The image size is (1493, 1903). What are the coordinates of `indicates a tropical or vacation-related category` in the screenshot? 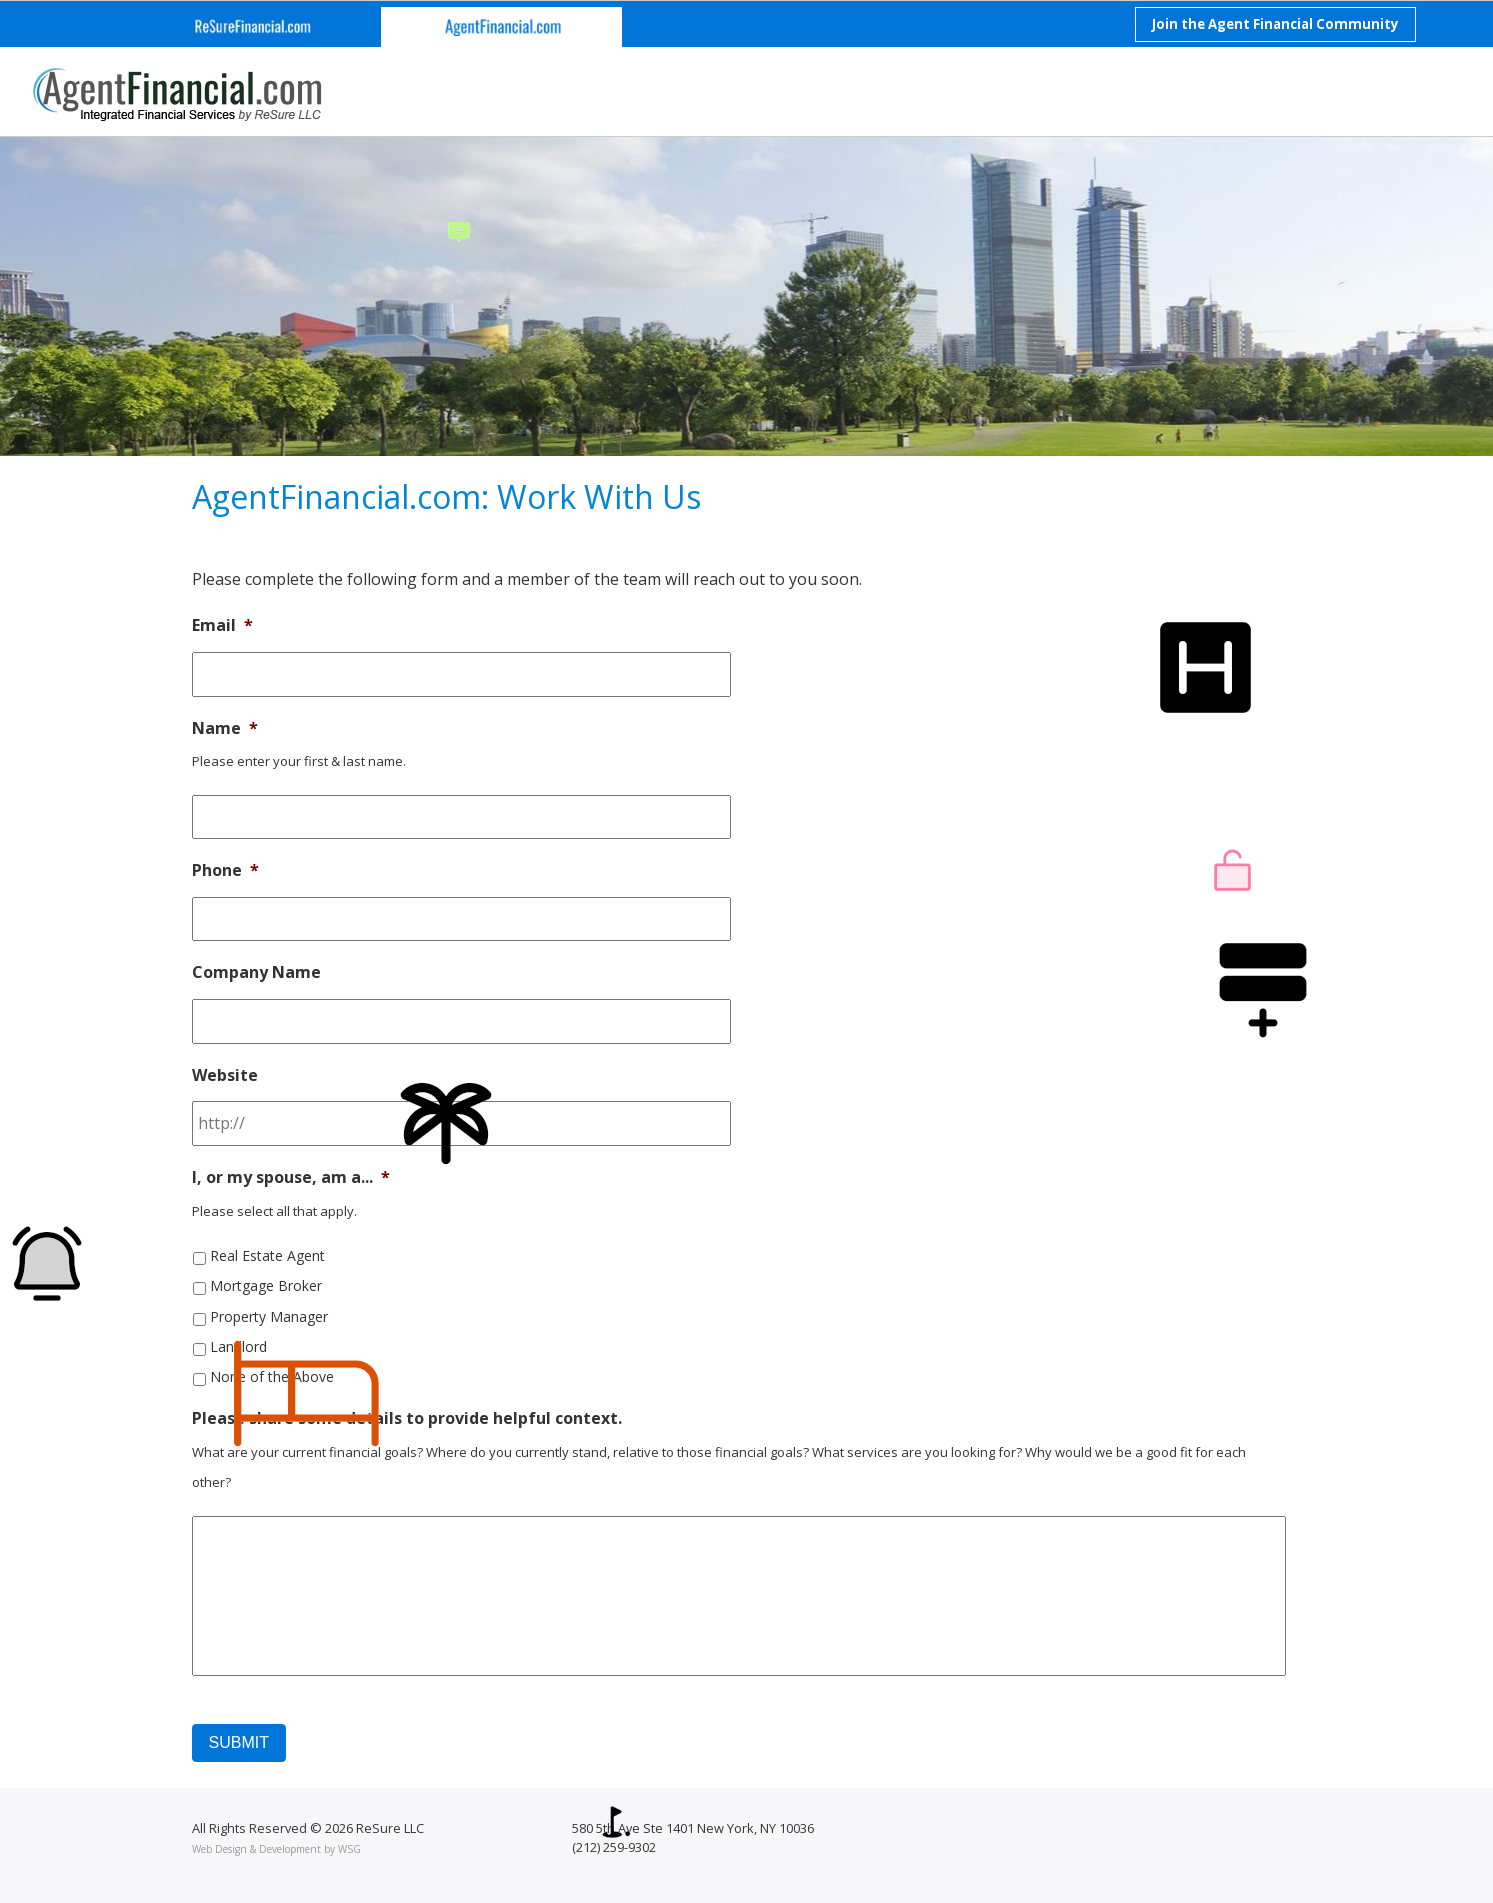 It's located at (446, 1122).